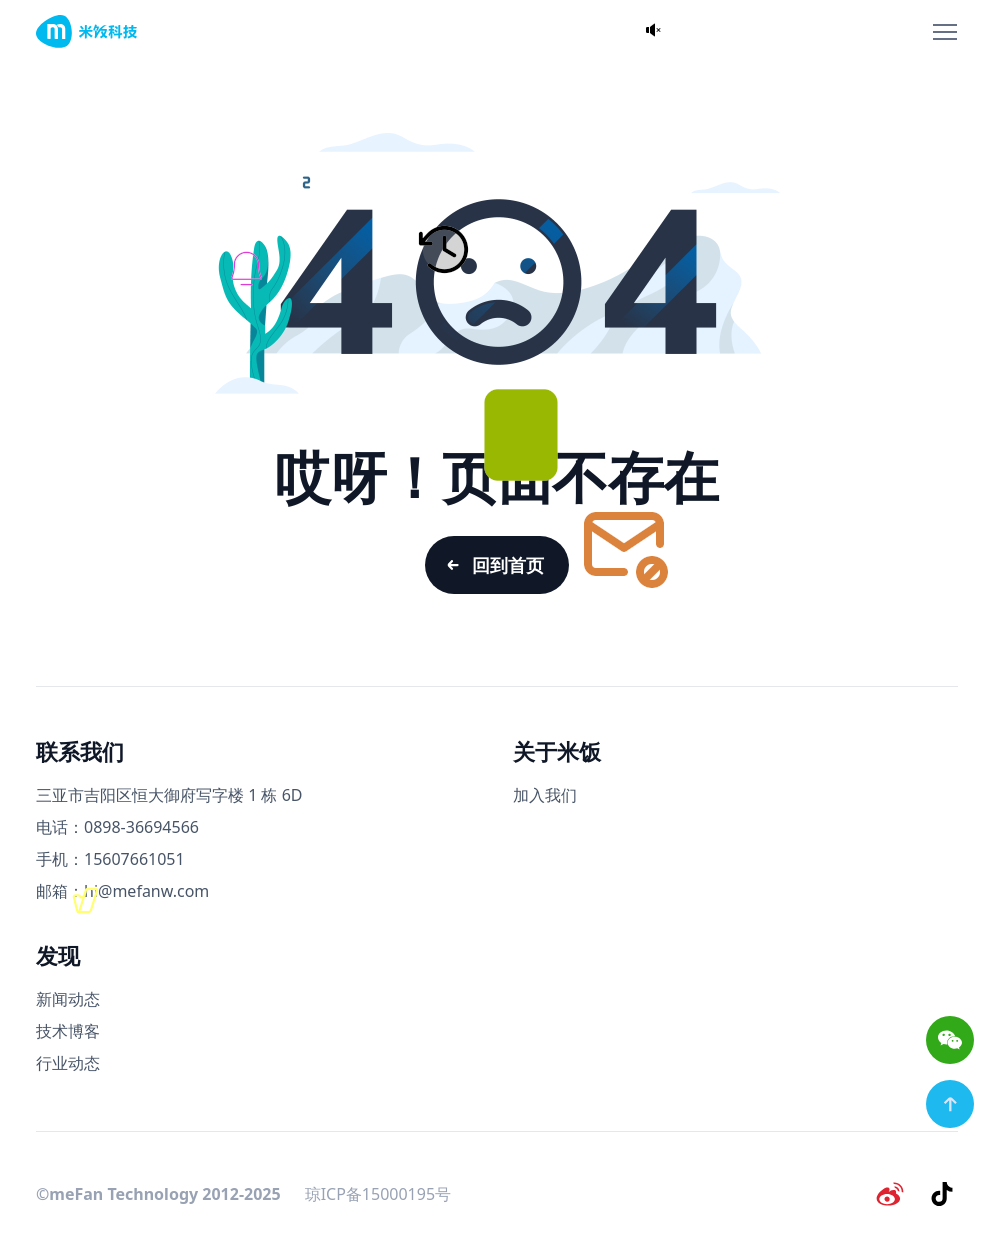  I want to click on mute audio, so click(653, 30).